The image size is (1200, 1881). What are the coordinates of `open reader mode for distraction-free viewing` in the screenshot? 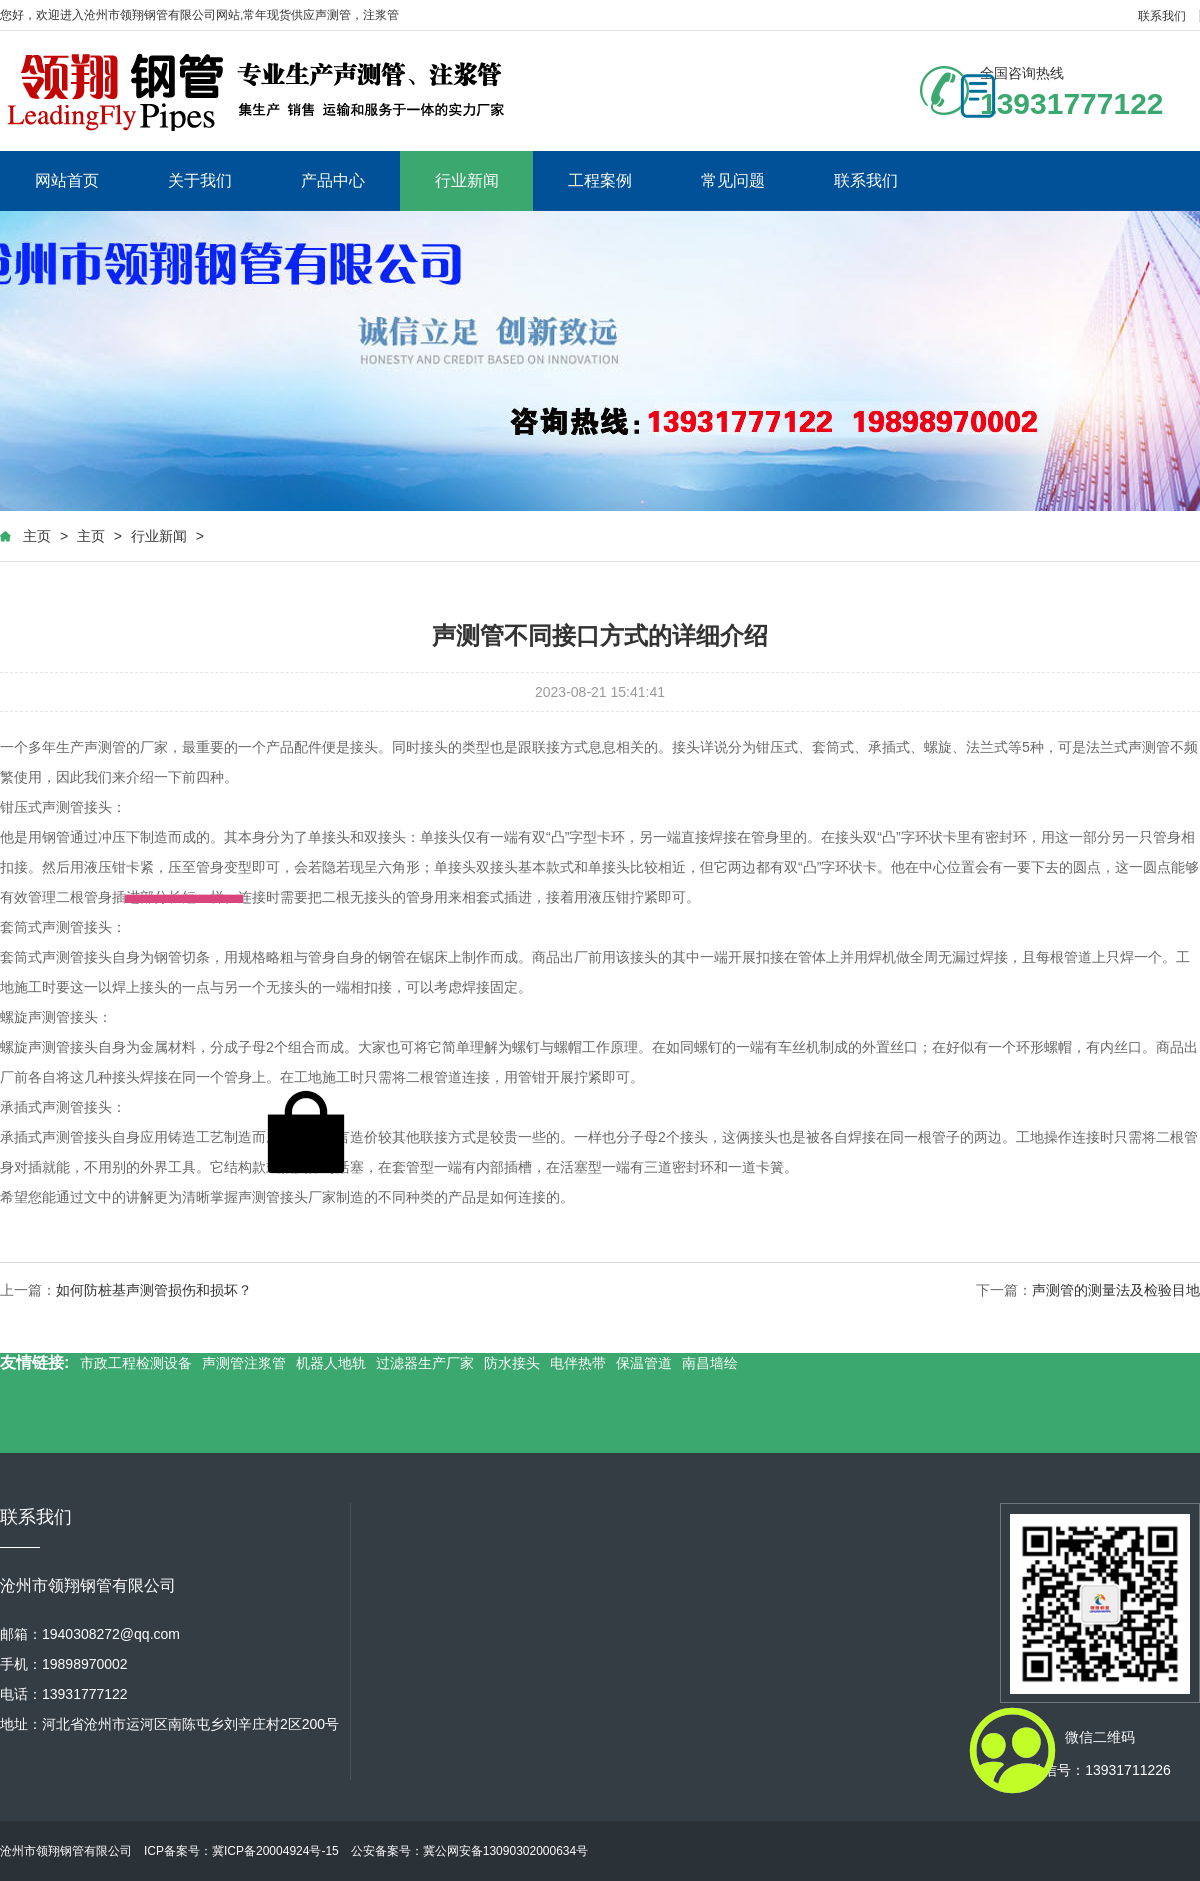 It's located at (978, 96).